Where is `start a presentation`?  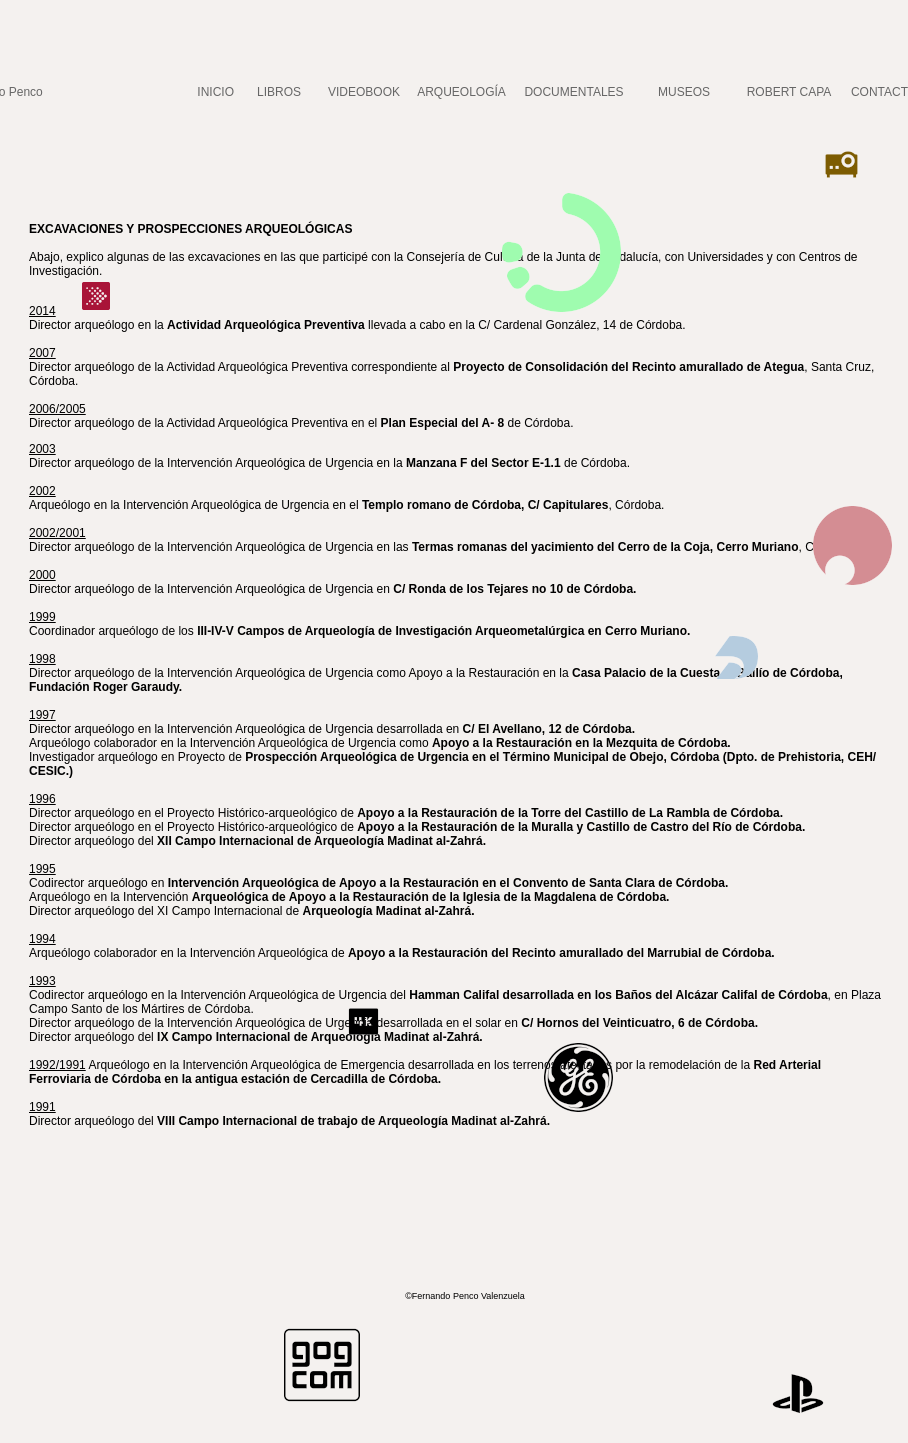
start a presentation is located at coordinates (841, 164).